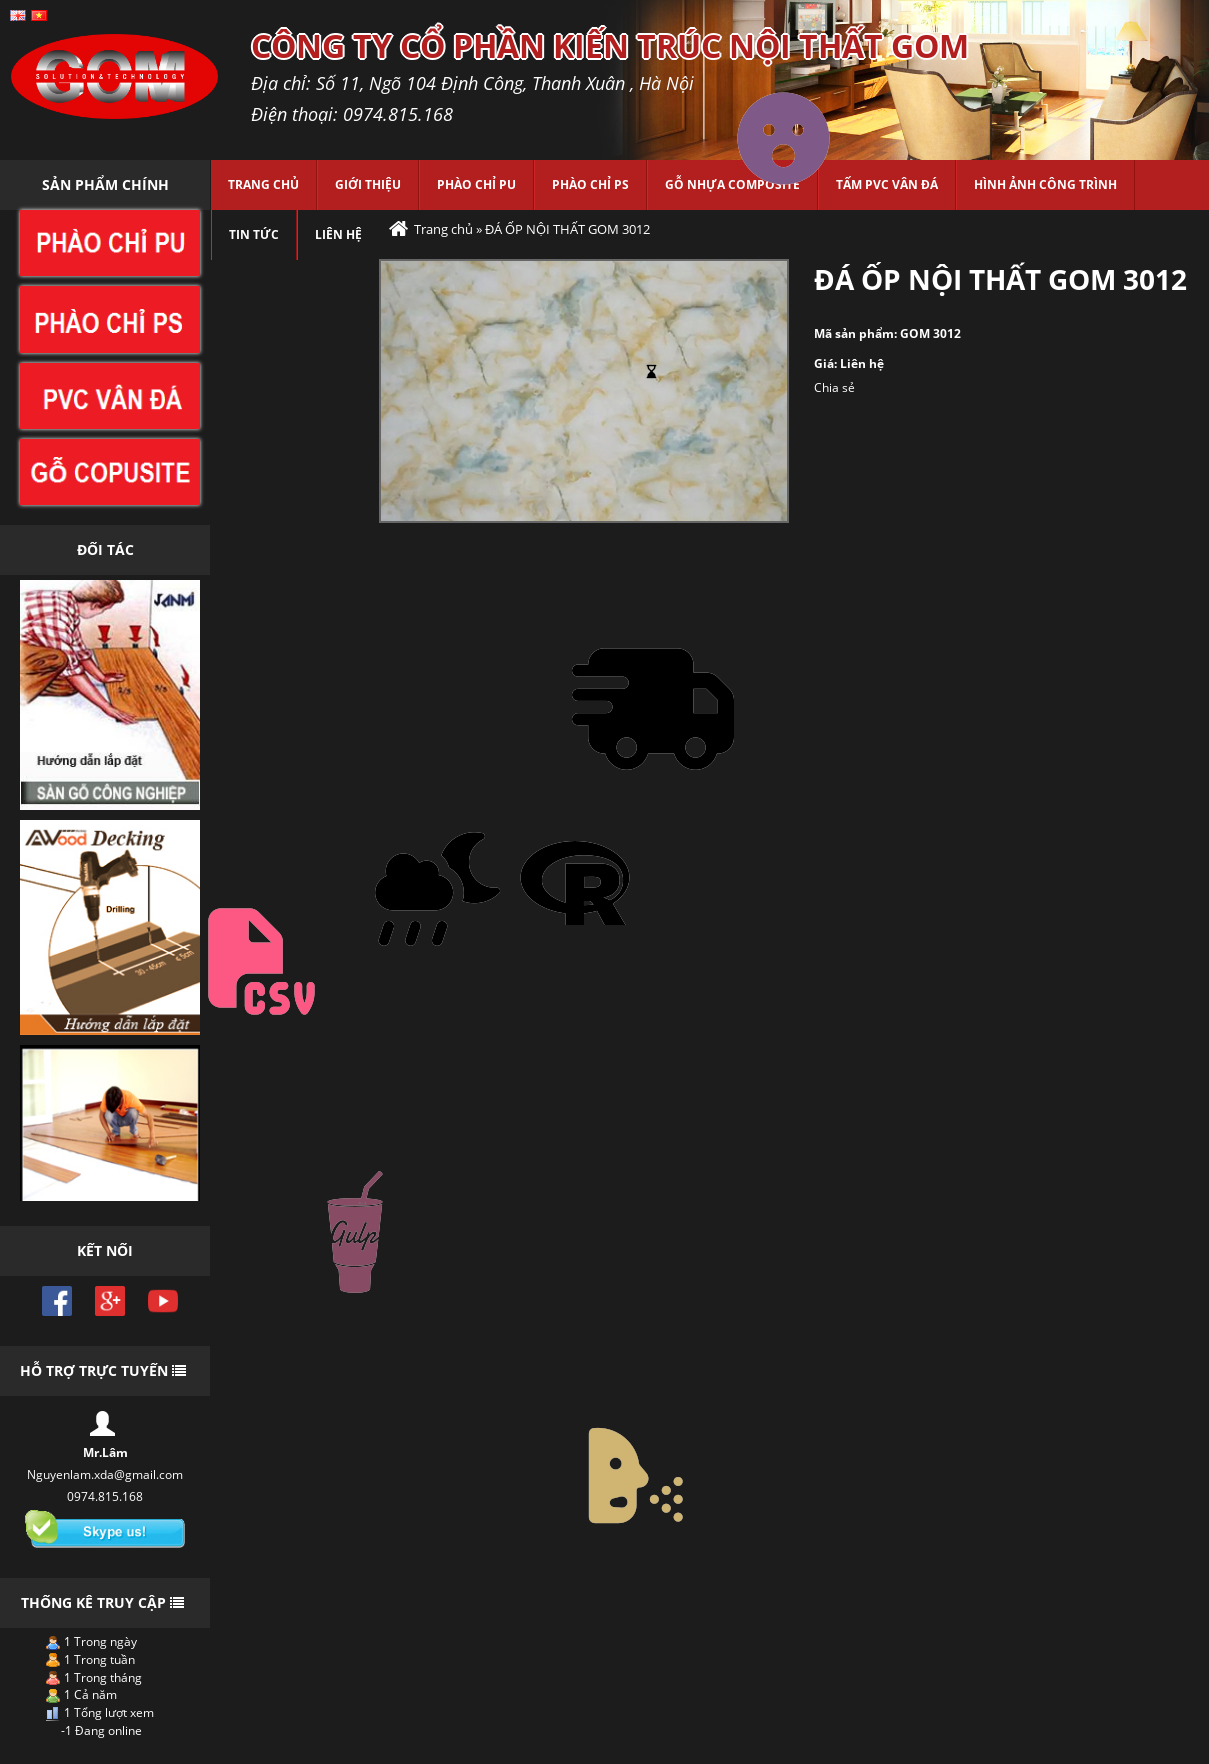 Image resolution: width=1209 pixels, height=1764 pixels. Describe the element at coordinates (651, 371) in the screenshot. I see `indicates time has expired or countdown complete` at that location.